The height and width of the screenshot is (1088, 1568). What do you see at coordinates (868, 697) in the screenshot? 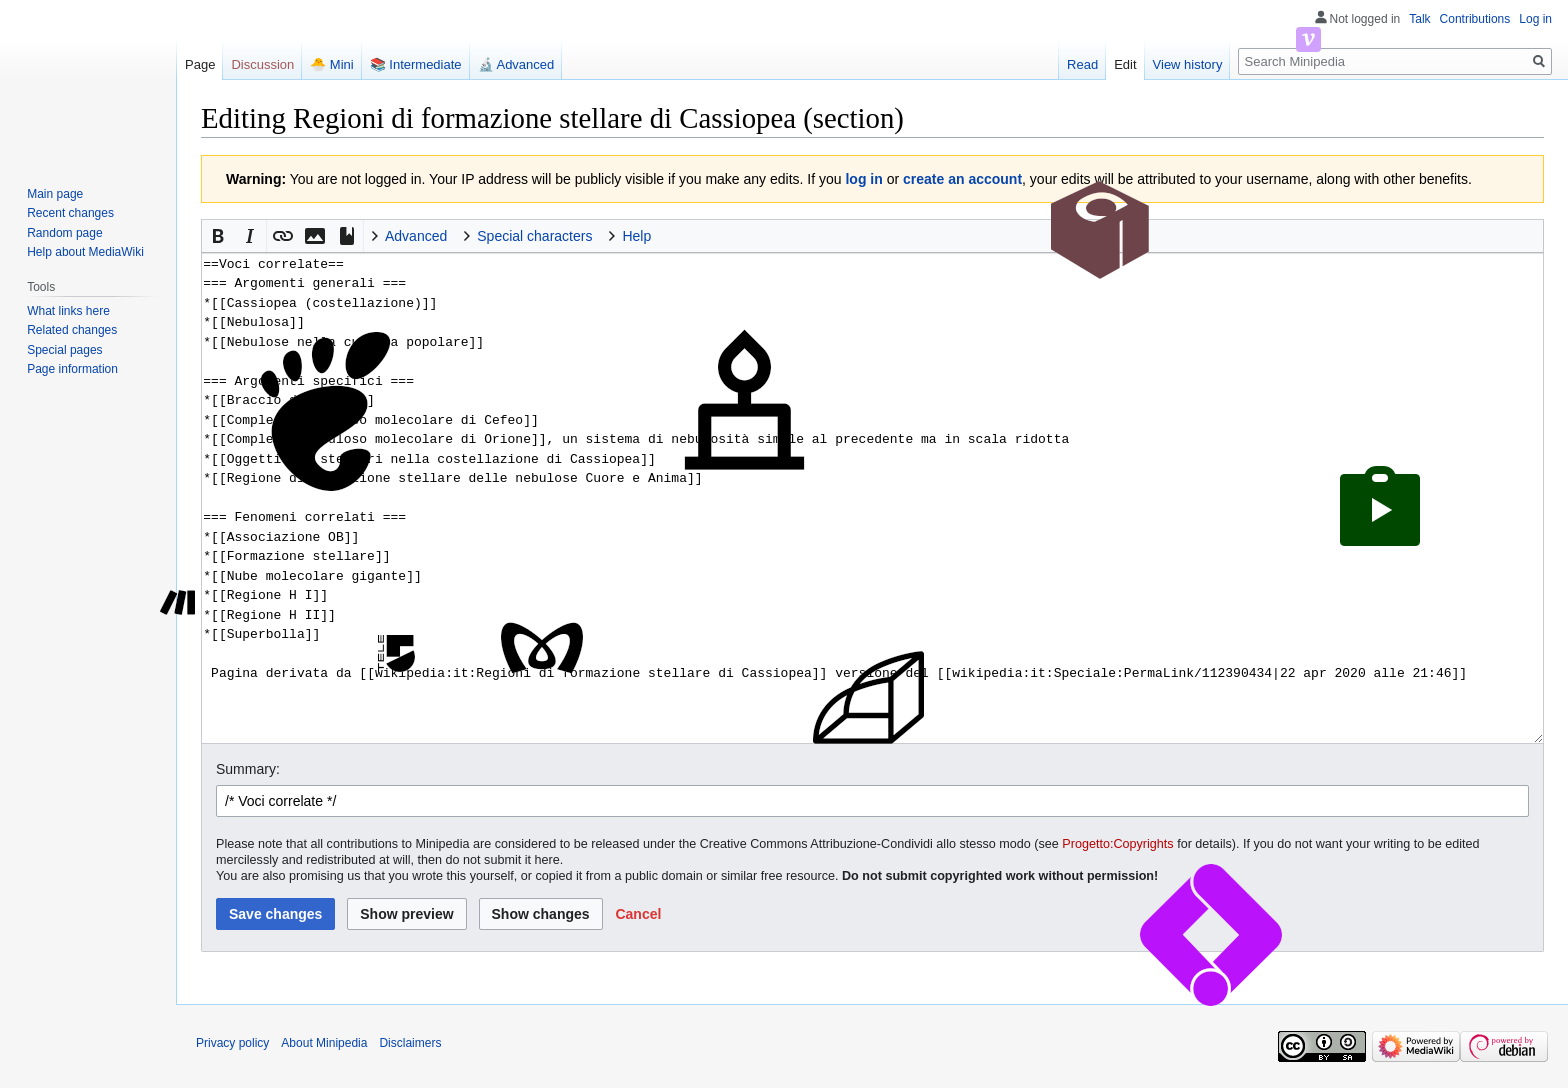
I see `rollbar error monitoring service logo` at bounding box center [868, 697].